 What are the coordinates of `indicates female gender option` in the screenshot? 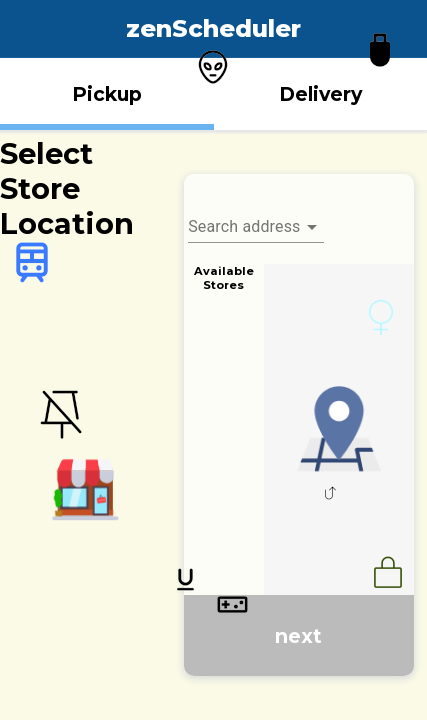 It's located at (381, 317).